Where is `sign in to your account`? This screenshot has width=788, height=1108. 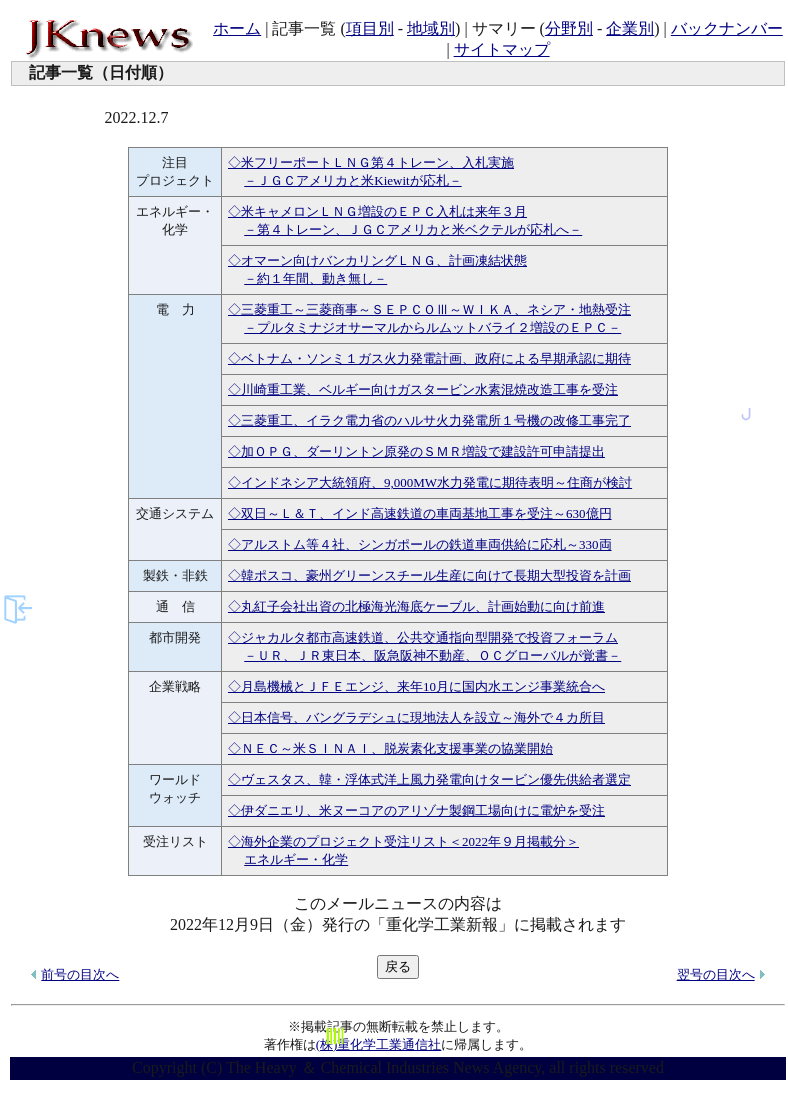 sign in to your account is located at coordinates (17, 608).